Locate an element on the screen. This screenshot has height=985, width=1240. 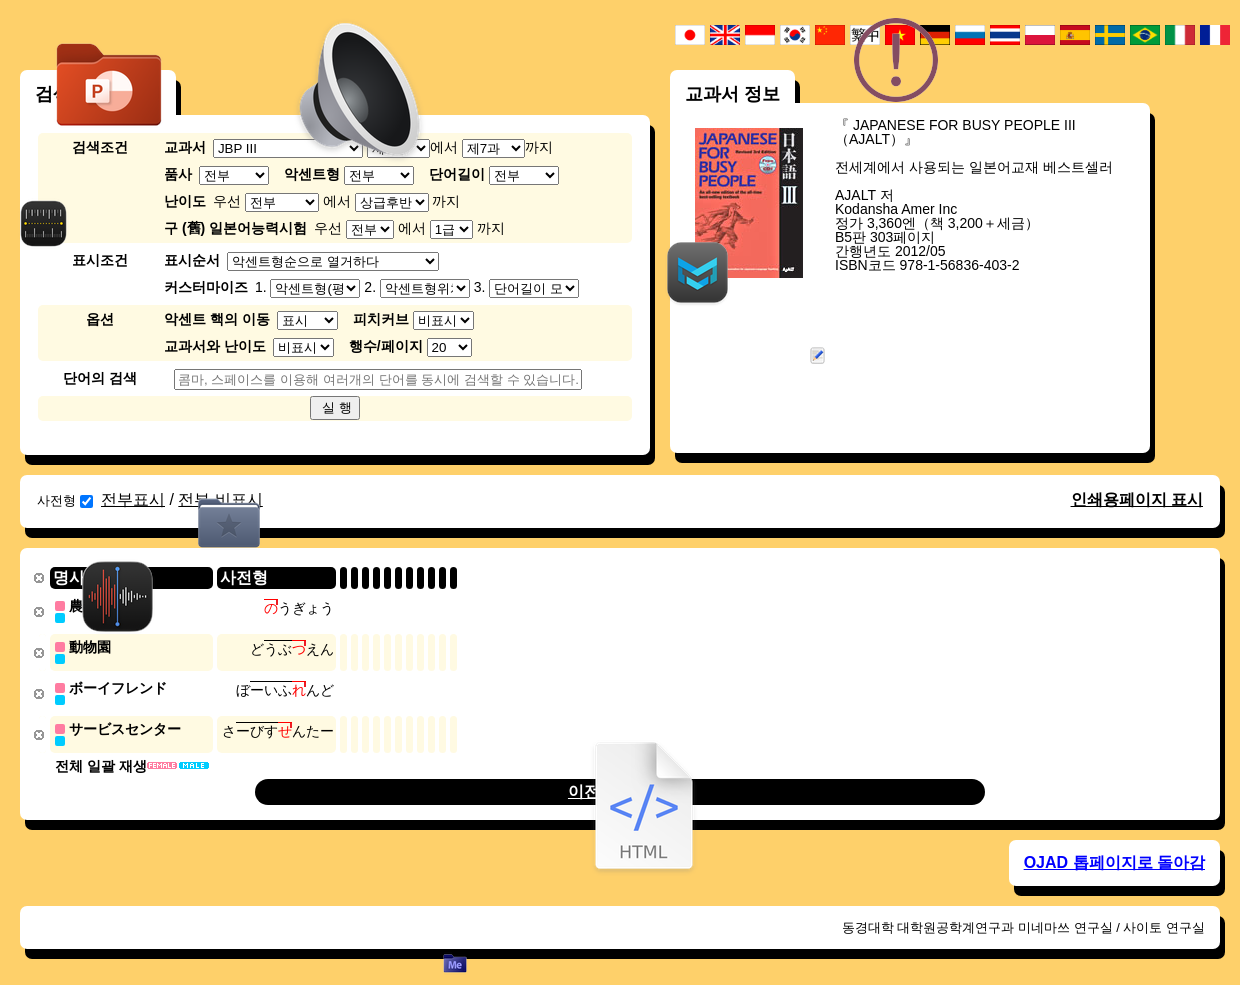
open the software learning center is located at coordinates (817, 355).